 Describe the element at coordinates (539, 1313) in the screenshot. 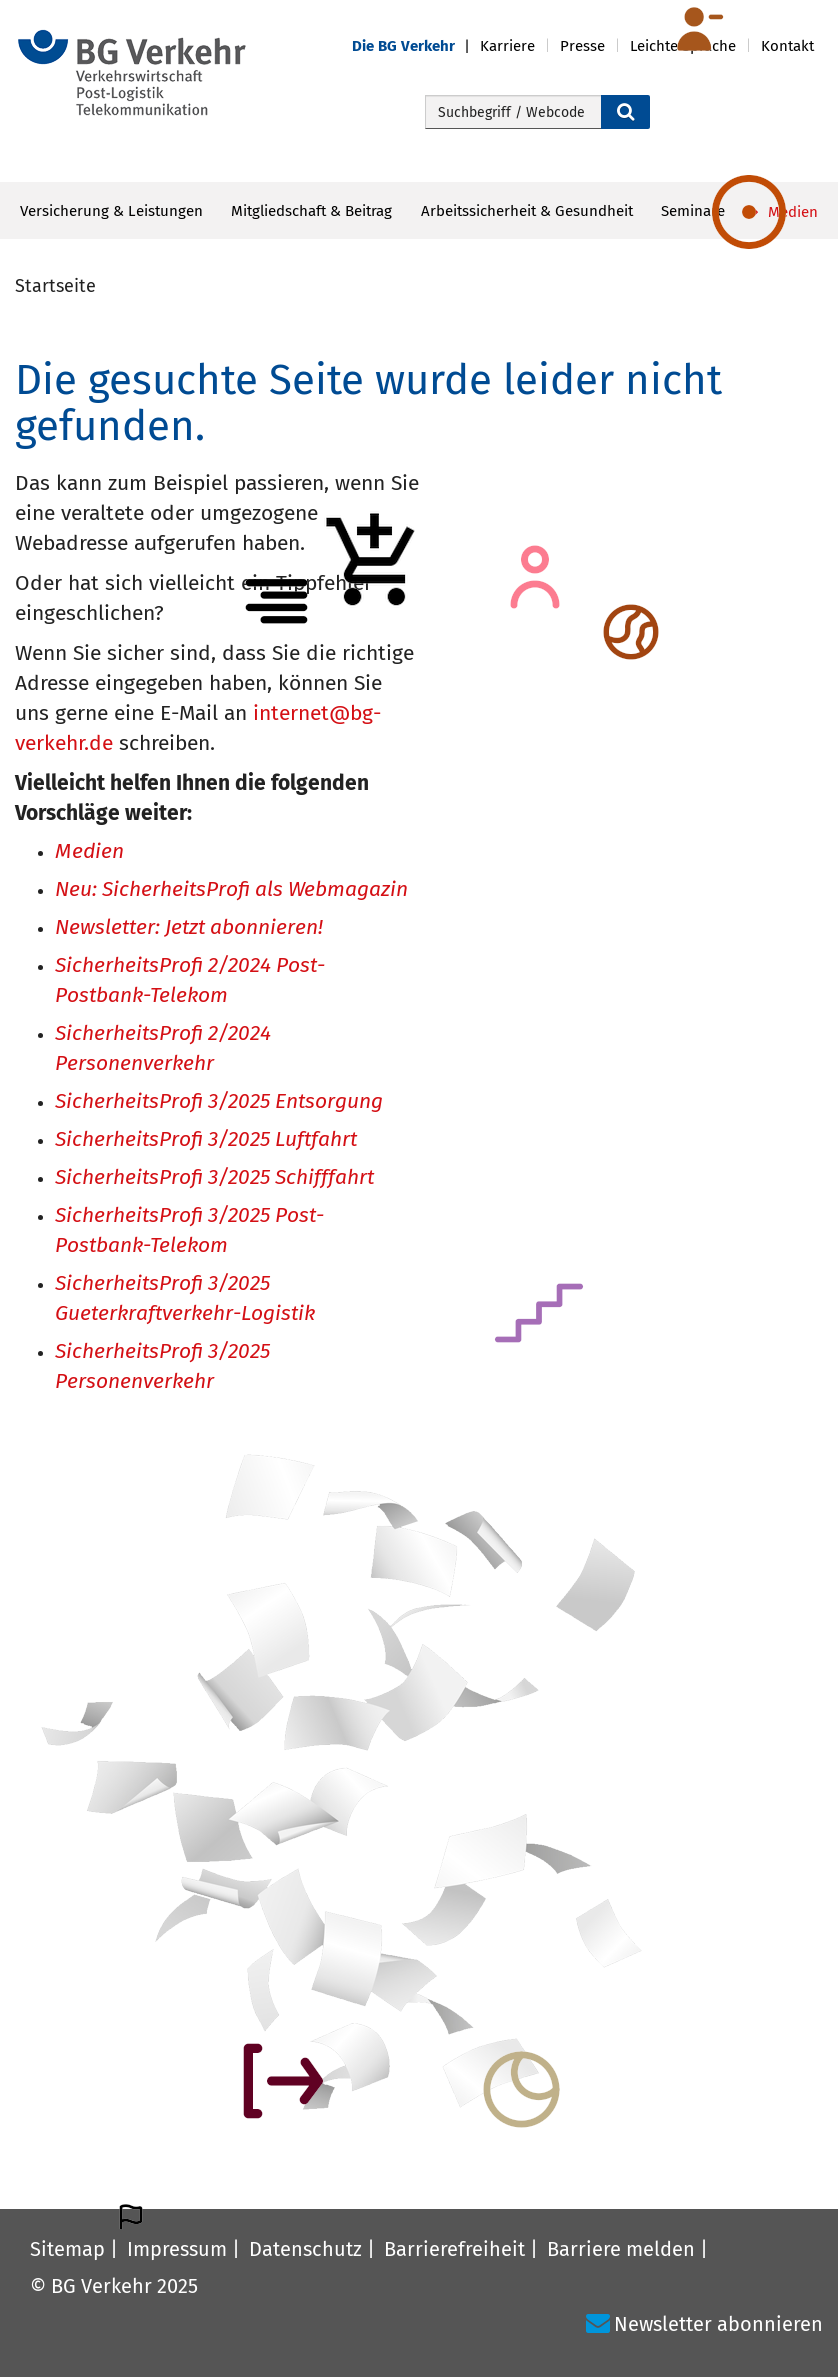

I see `navigate to stairs or level changes` at that location.